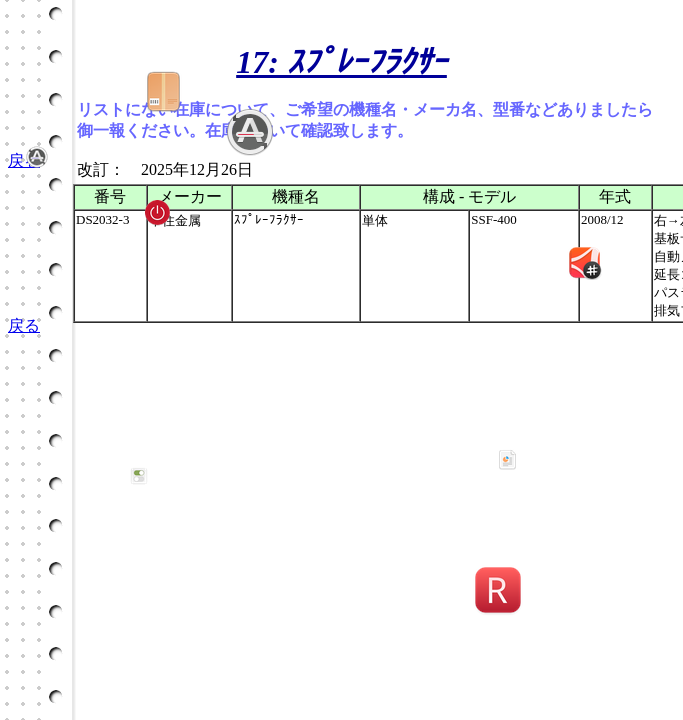 This screenshot has height=720, width=683. I want to click on install a new application or software package, so click(163, 91).